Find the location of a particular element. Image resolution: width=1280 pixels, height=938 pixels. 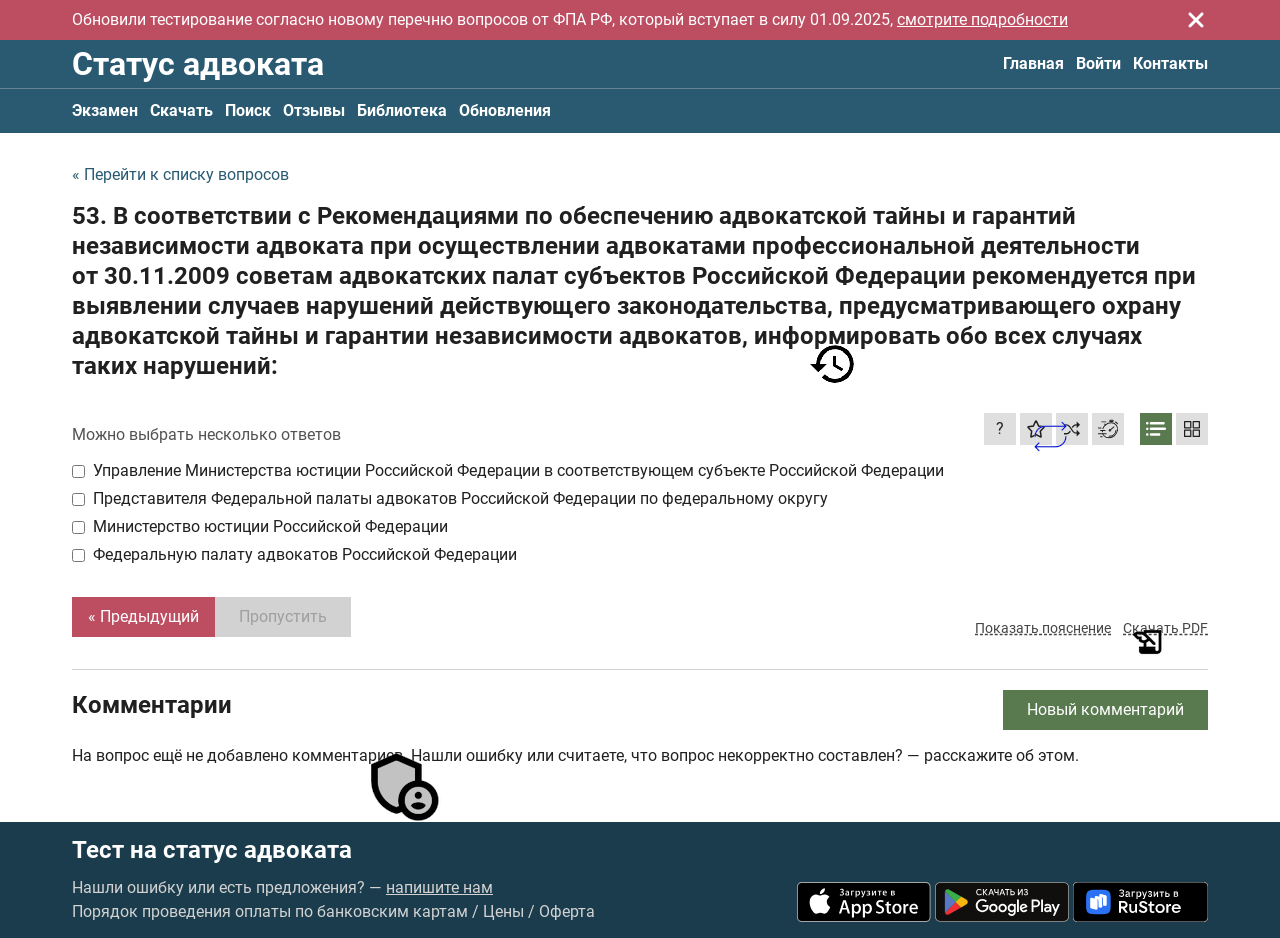

toggle repeat mode for media playback is located at coordinates (1050, 436).